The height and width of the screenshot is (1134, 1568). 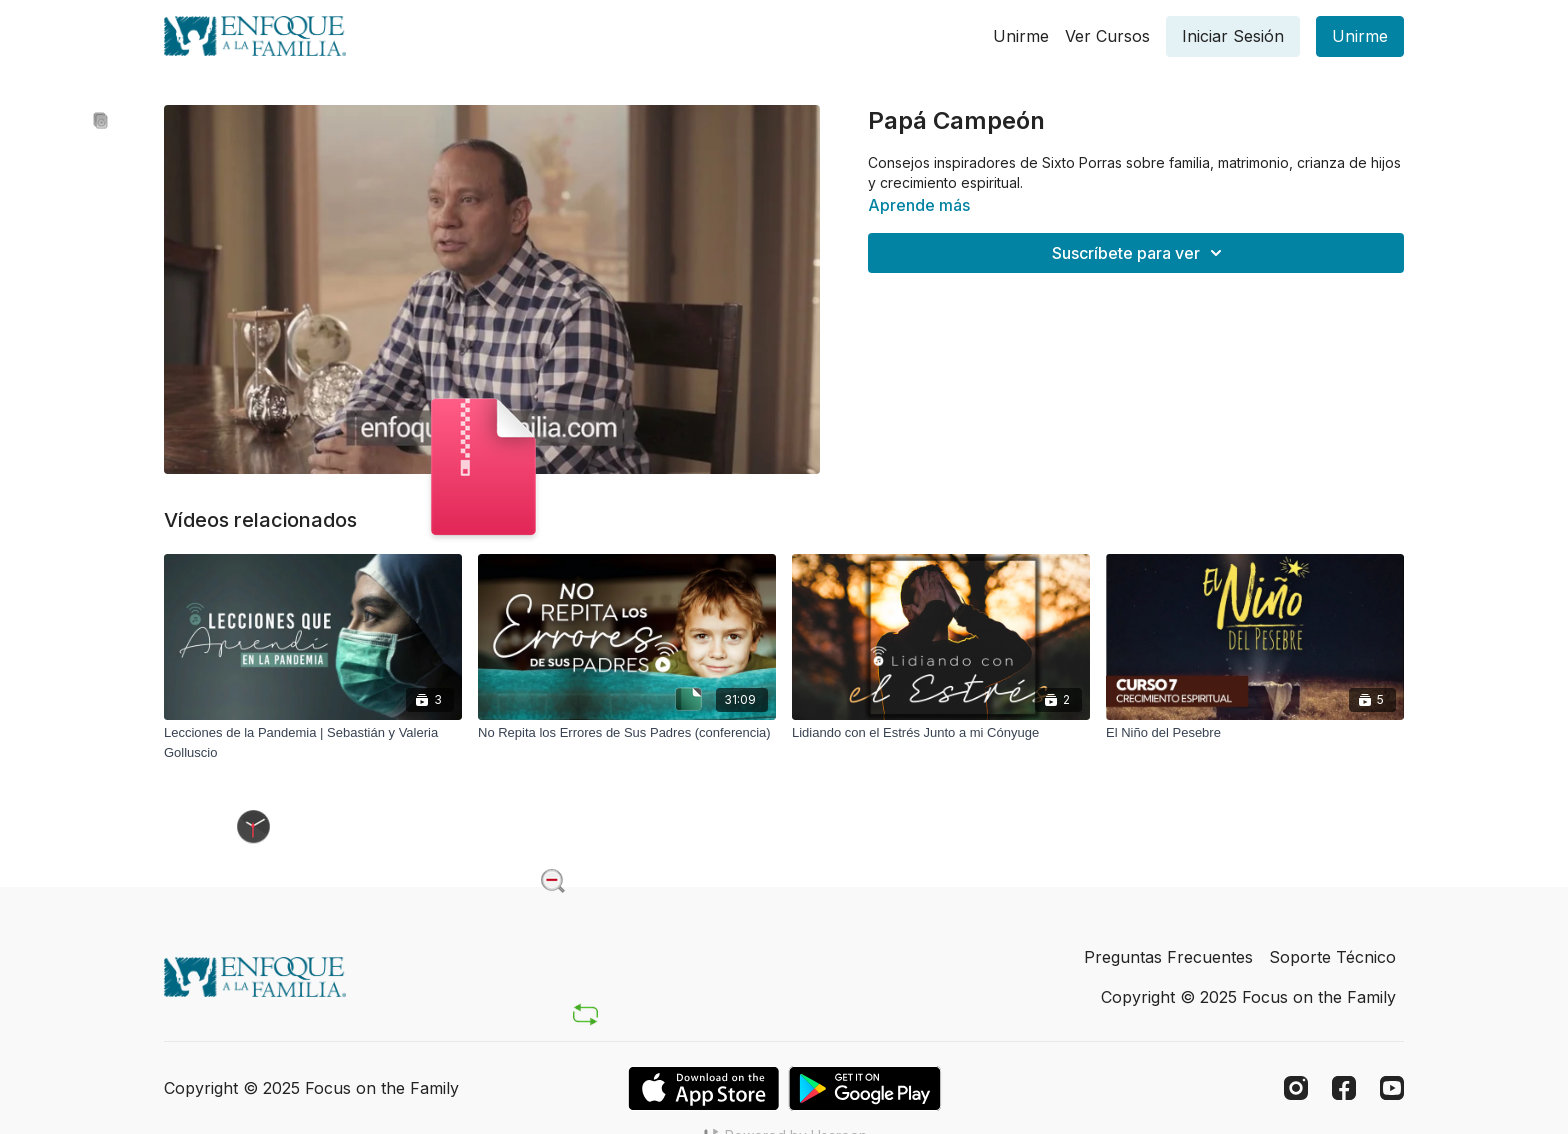 I want to click on sync or refresh email messages, so click(x=585, y=1014).